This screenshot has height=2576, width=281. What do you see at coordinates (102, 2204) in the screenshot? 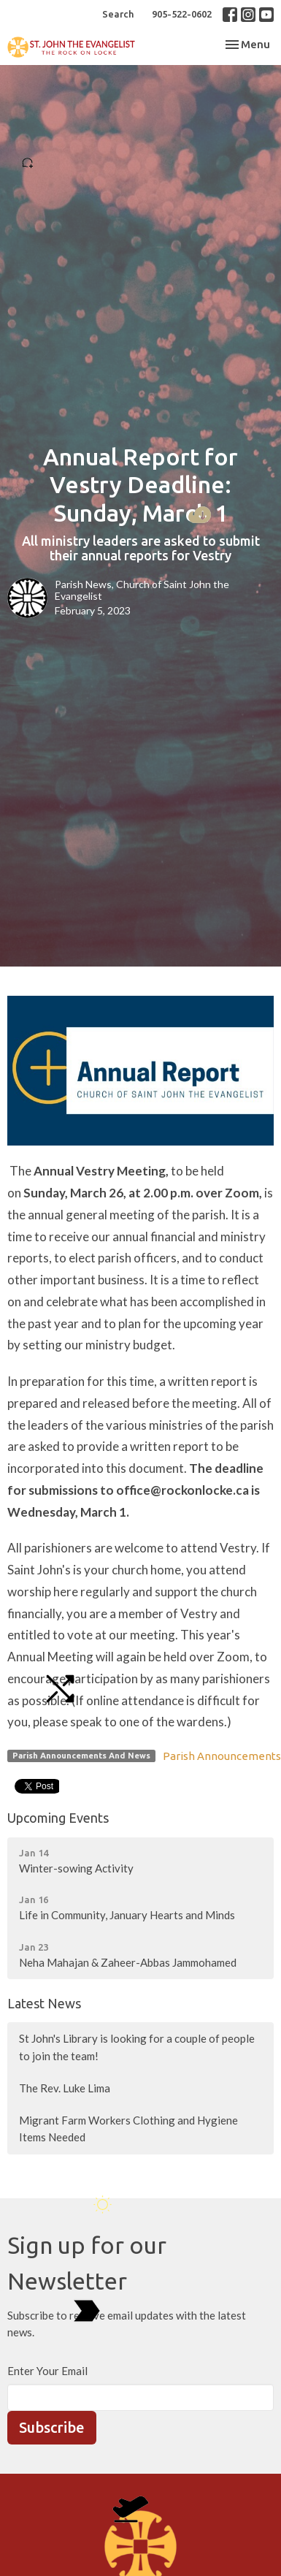
I see `reduce screen brightness` at bounding box center [102, 2204].